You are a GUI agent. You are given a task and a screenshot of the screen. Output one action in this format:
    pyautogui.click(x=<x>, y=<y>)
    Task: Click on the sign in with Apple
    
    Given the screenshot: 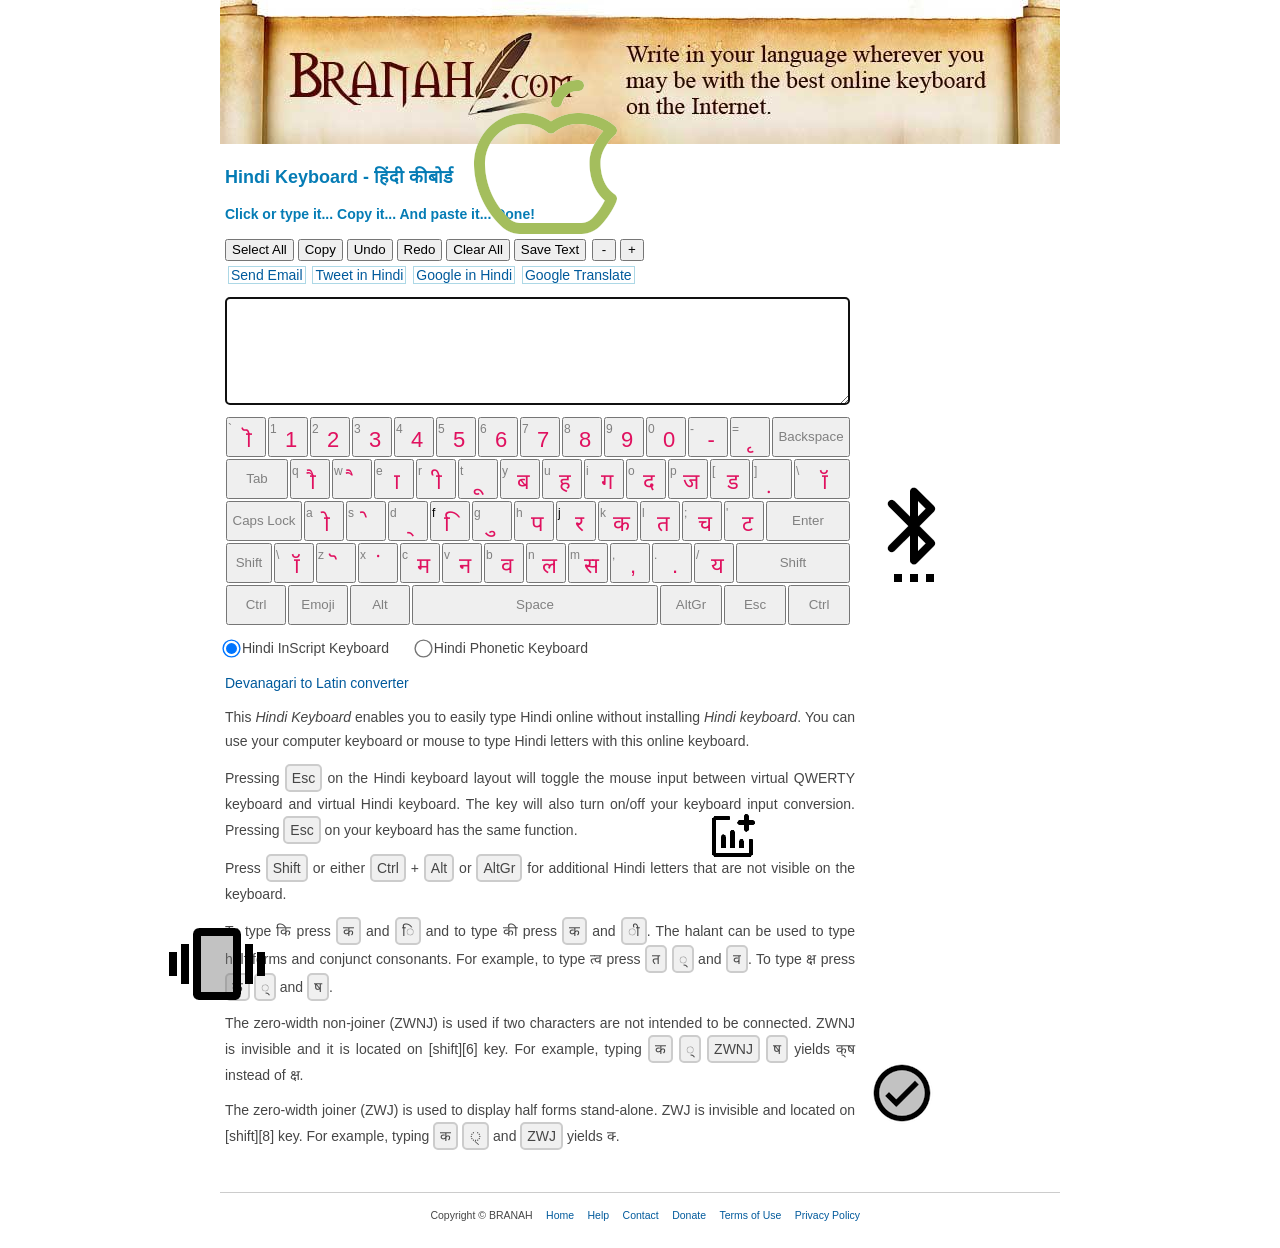 What is the action you would take?
    pyautogui.click(x=551, y=168)
    